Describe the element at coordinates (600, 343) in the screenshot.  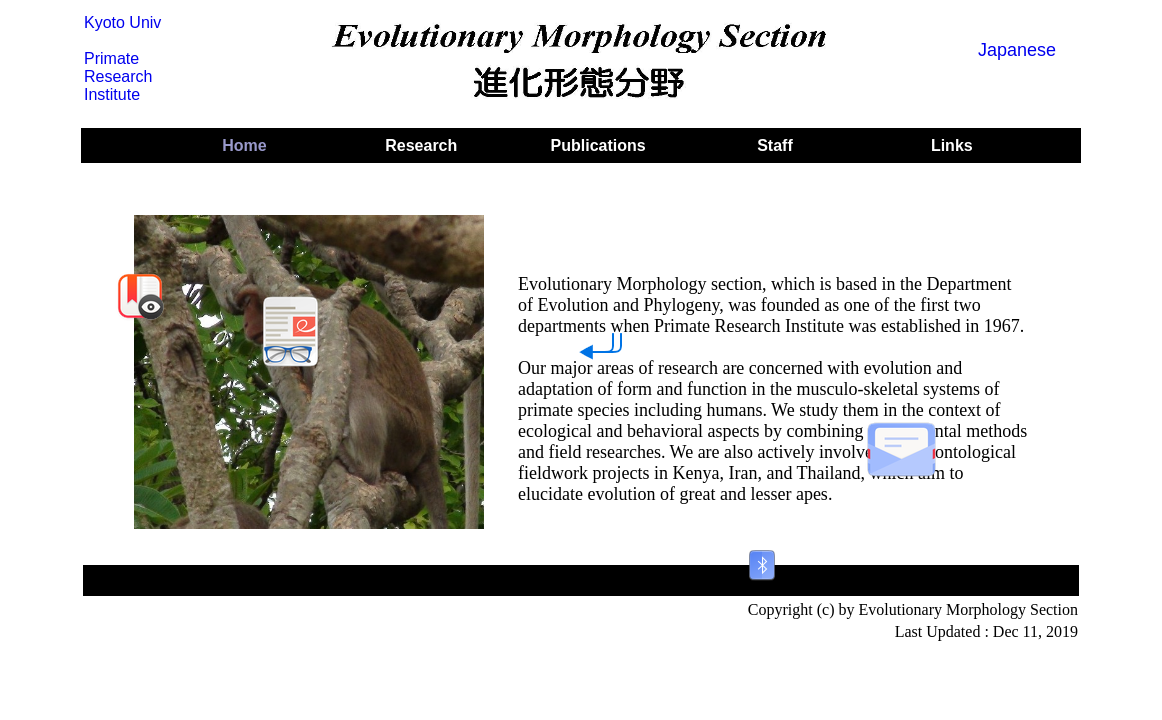
I see `reply to all recipients of an email` at that location.